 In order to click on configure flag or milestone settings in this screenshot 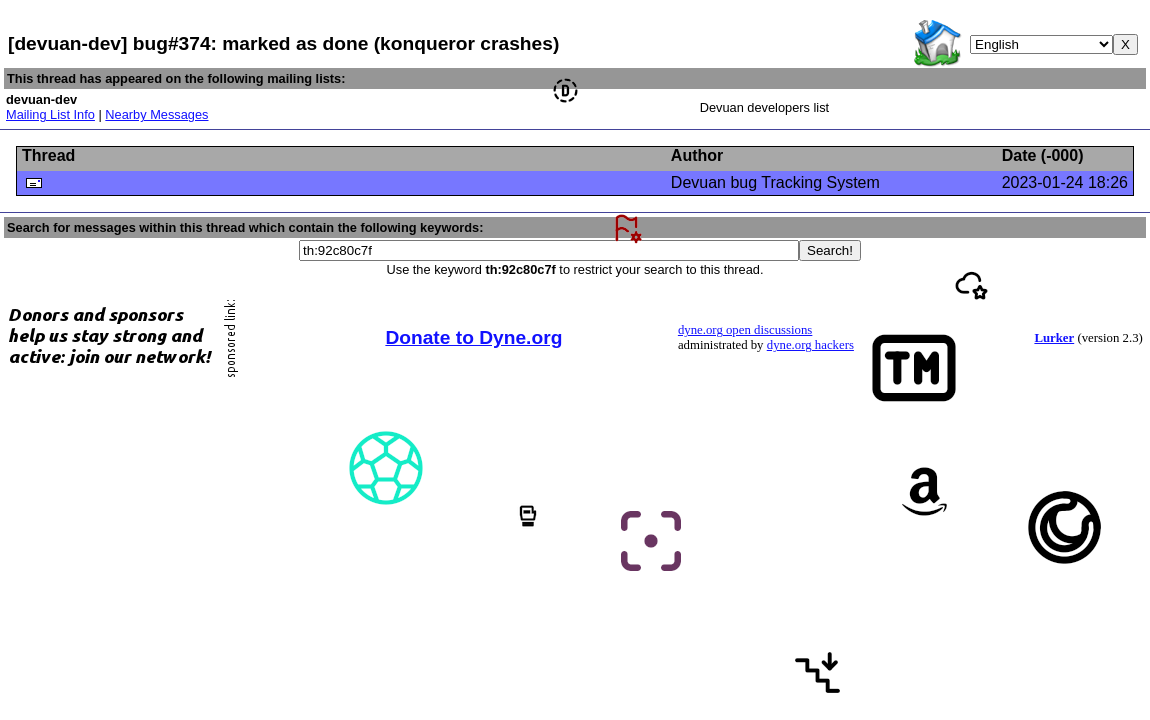, I will do `click(626, 227)`.